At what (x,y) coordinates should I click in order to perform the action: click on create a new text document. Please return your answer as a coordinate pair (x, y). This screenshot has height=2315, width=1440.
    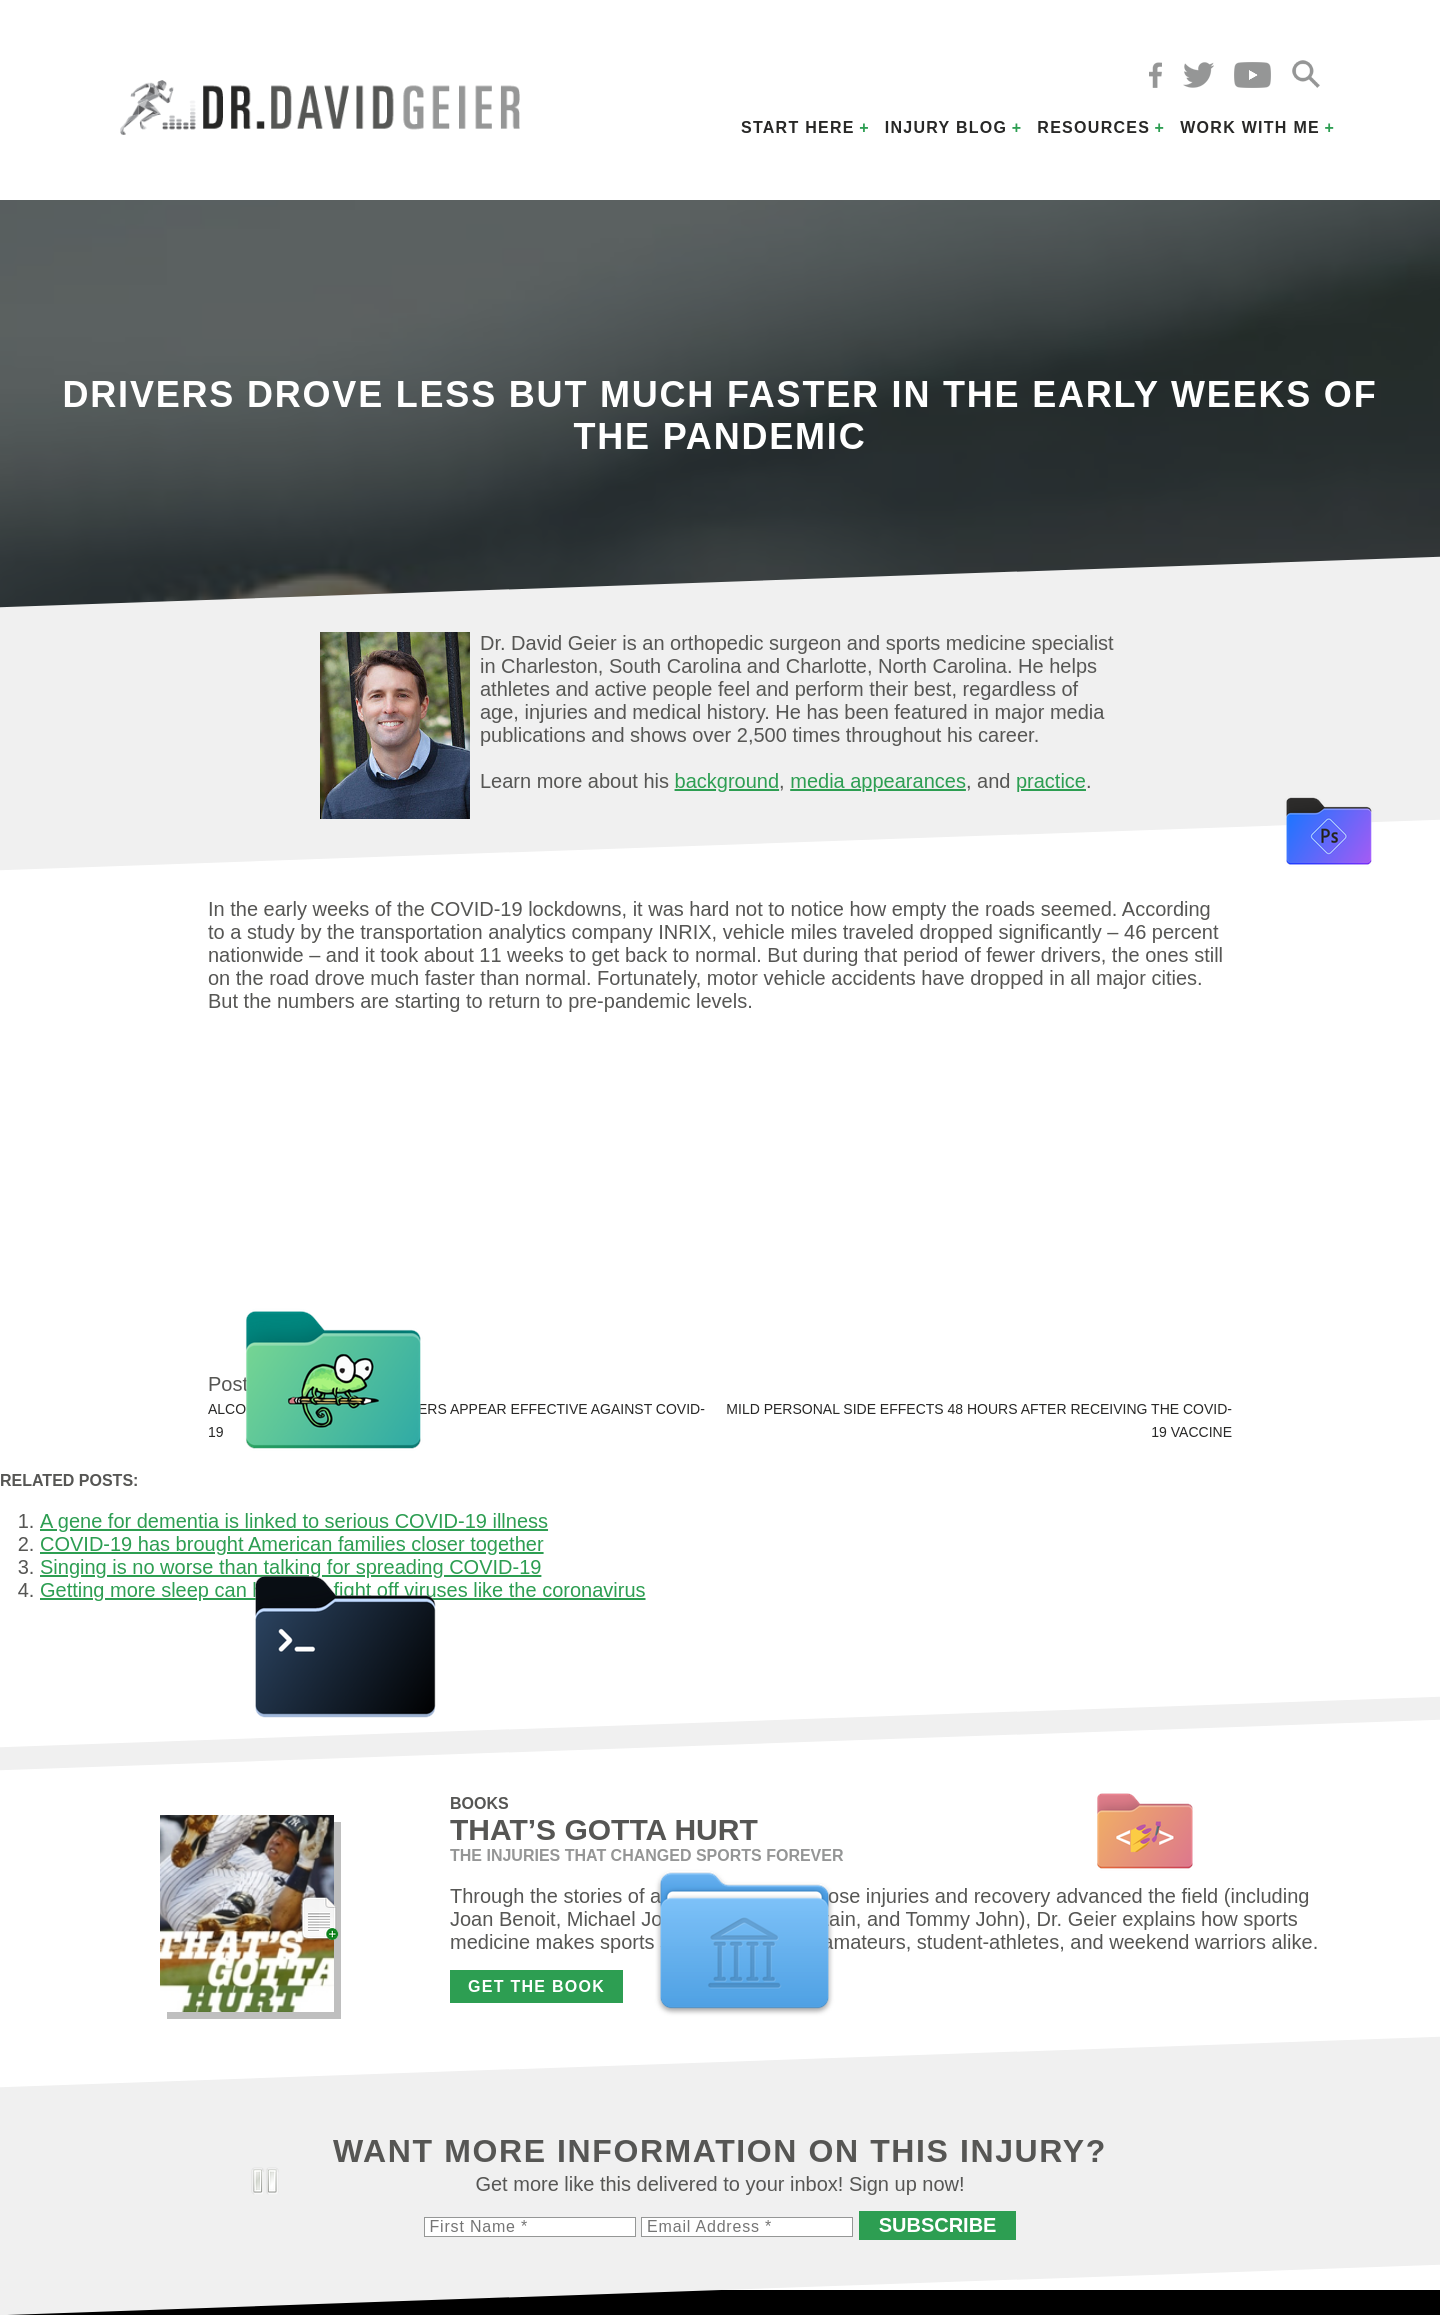
    Looking at the image, I should click on (319, 1918).